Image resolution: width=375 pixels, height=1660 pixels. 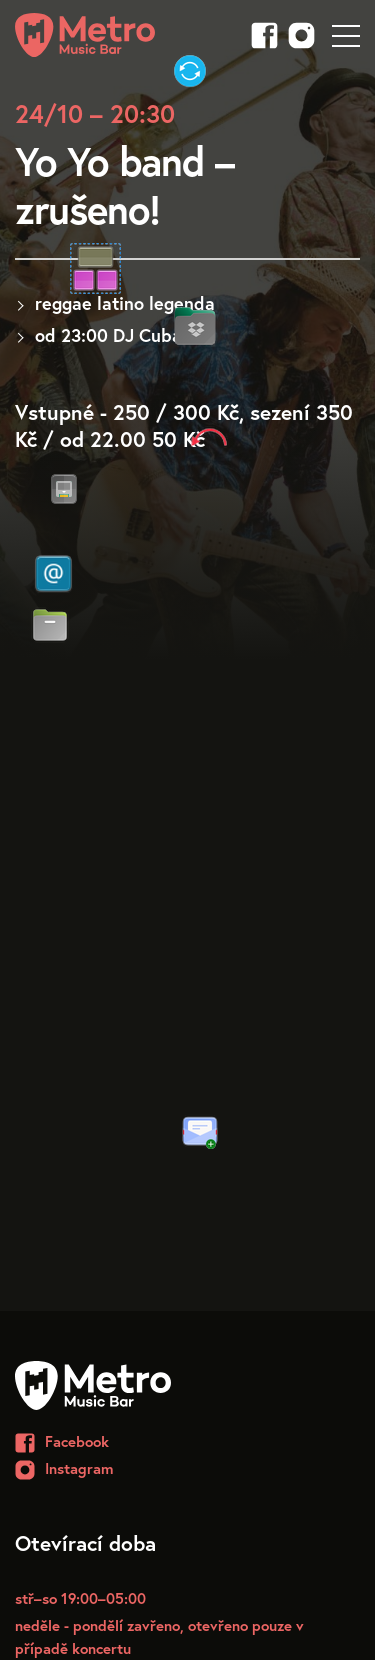 I want to click on indicates file is syncing with shared folder, so click(x=190, y=71).